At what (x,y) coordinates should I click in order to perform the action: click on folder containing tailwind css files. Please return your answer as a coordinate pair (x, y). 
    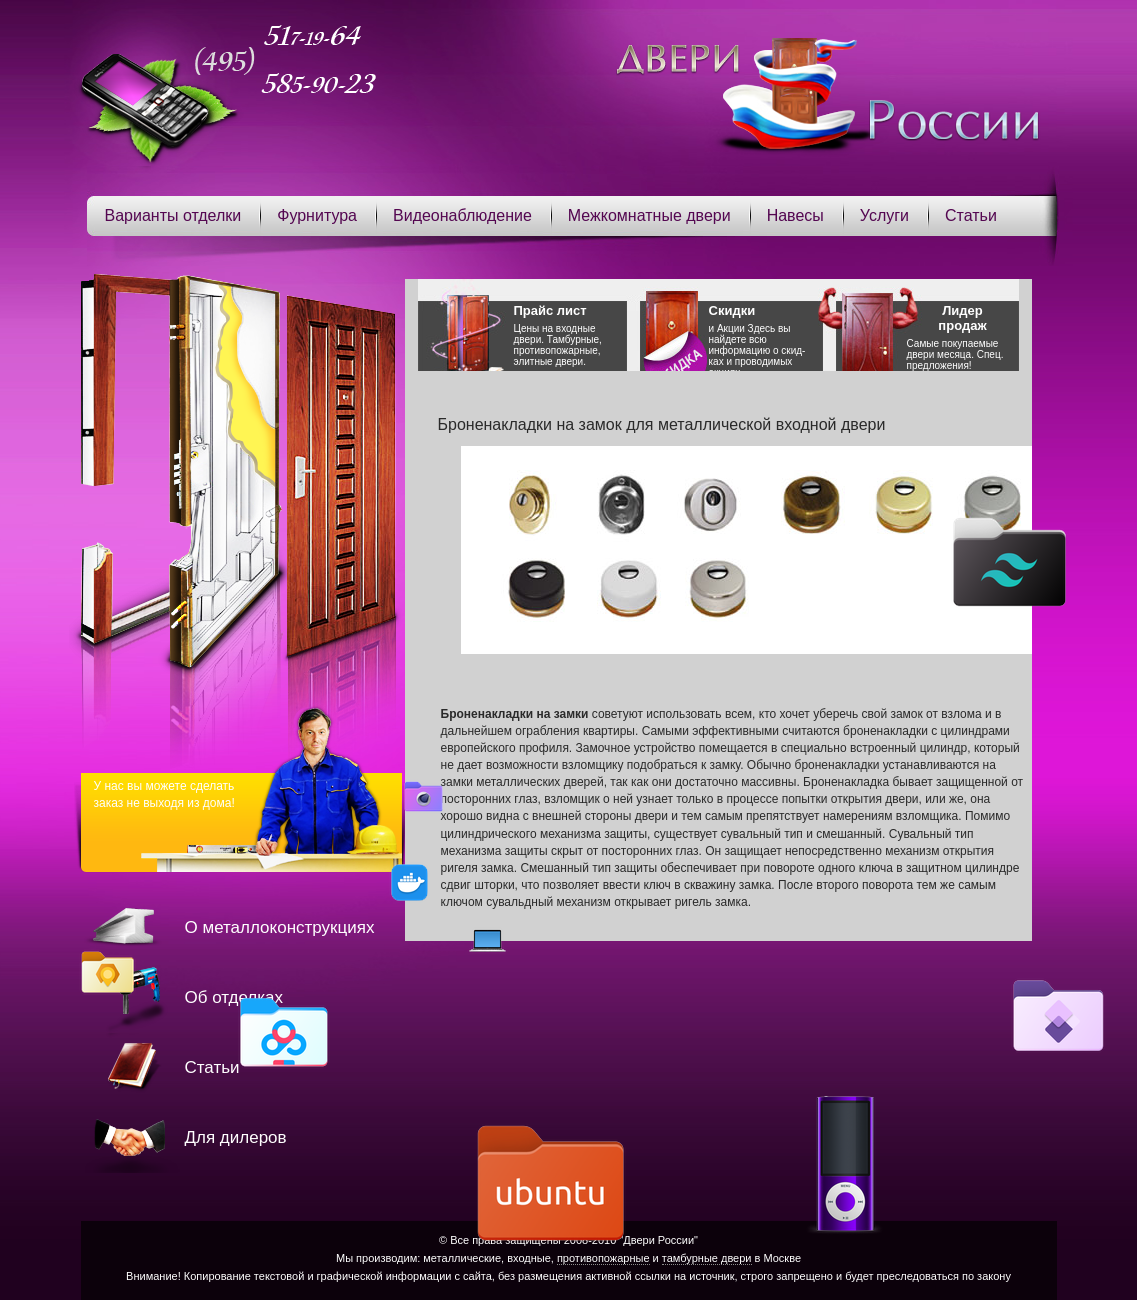
    Looking at the image, I should click on (1009, 565).